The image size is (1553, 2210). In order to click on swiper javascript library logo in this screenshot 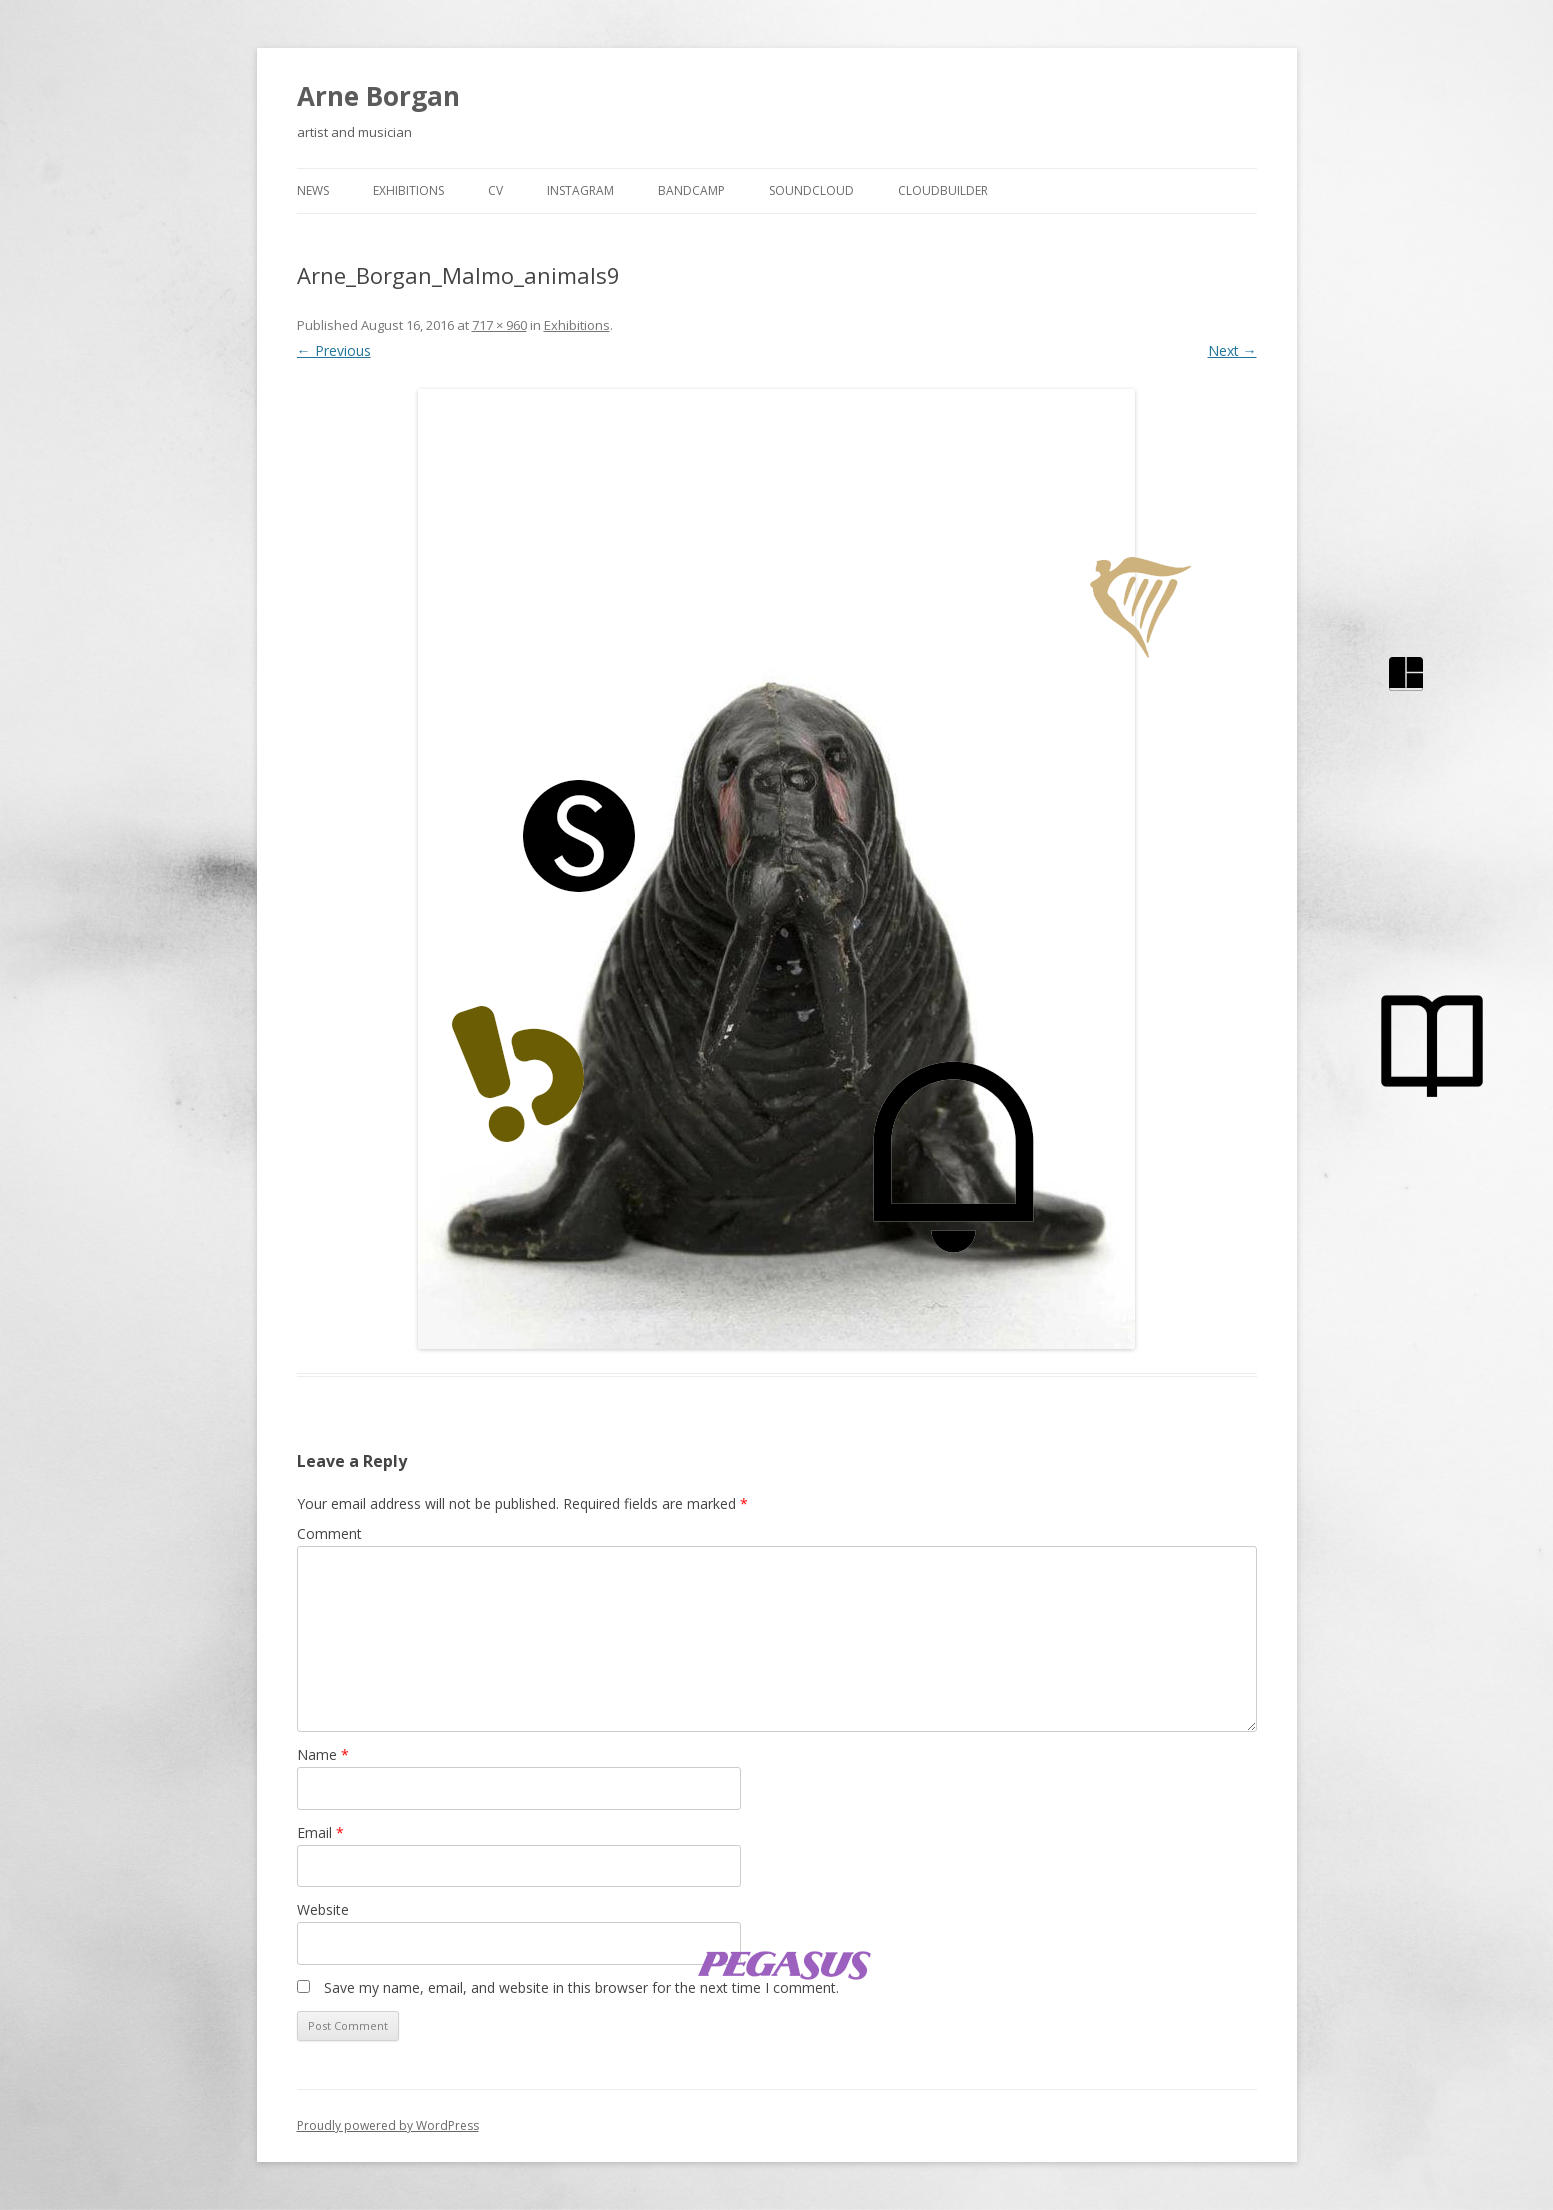, I will do `click(579, 836)`.